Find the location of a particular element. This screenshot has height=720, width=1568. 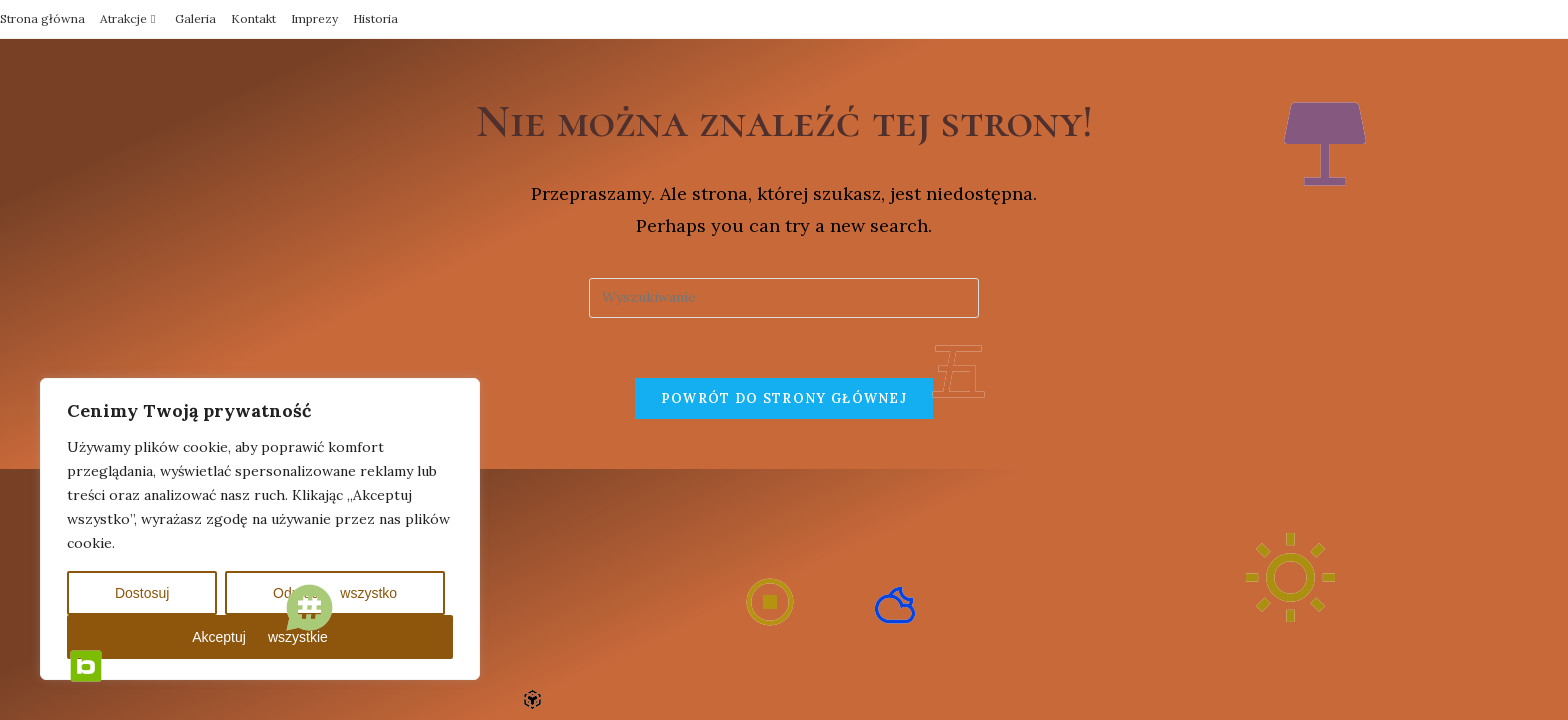

indicates partly cloudy night weather conditions is located at coordinates (895, 607).